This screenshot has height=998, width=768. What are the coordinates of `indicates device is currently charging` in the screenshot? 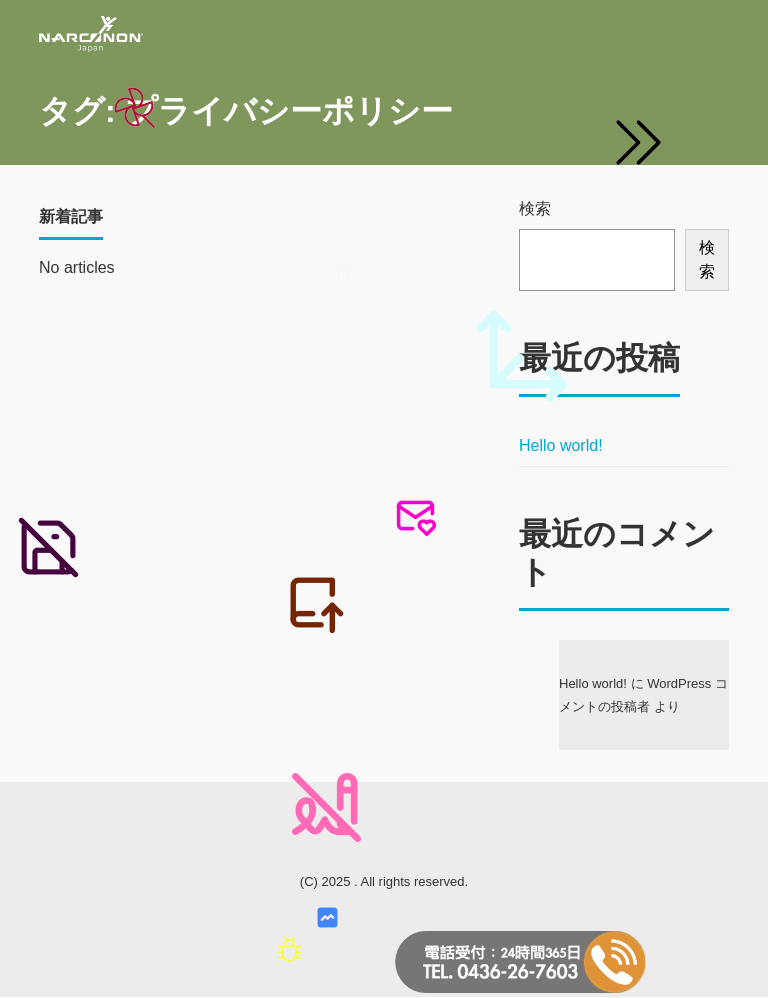 It's located at (344, 274).